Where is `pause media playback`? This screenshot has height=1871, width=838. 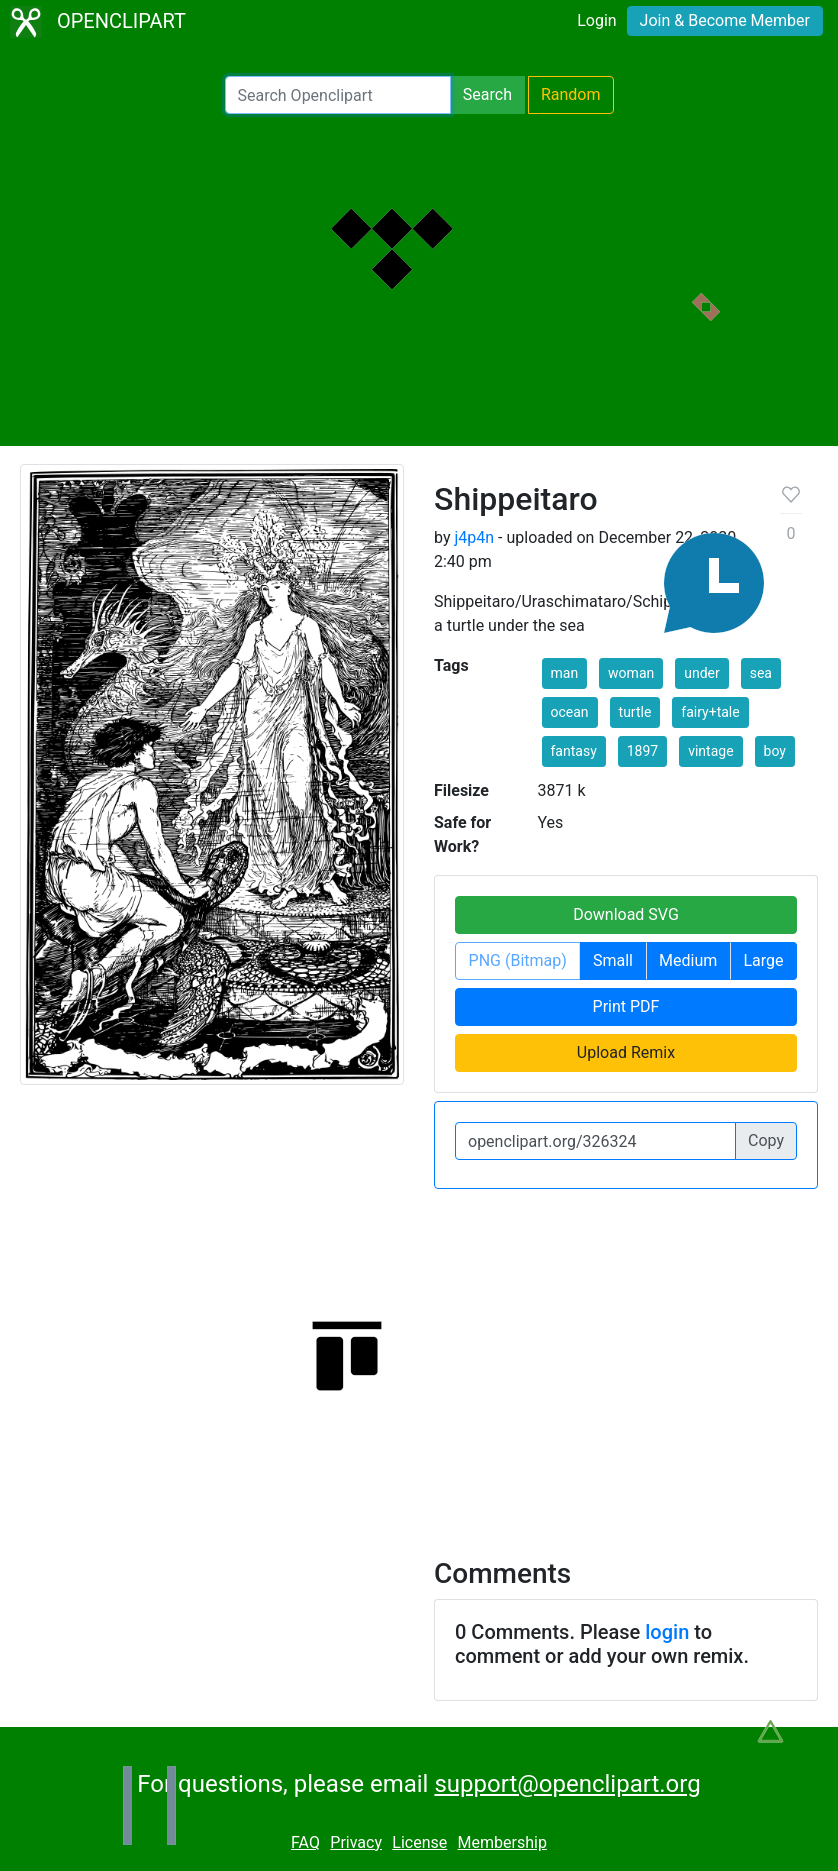 pause media playback is located at coordinates (149, 1805).